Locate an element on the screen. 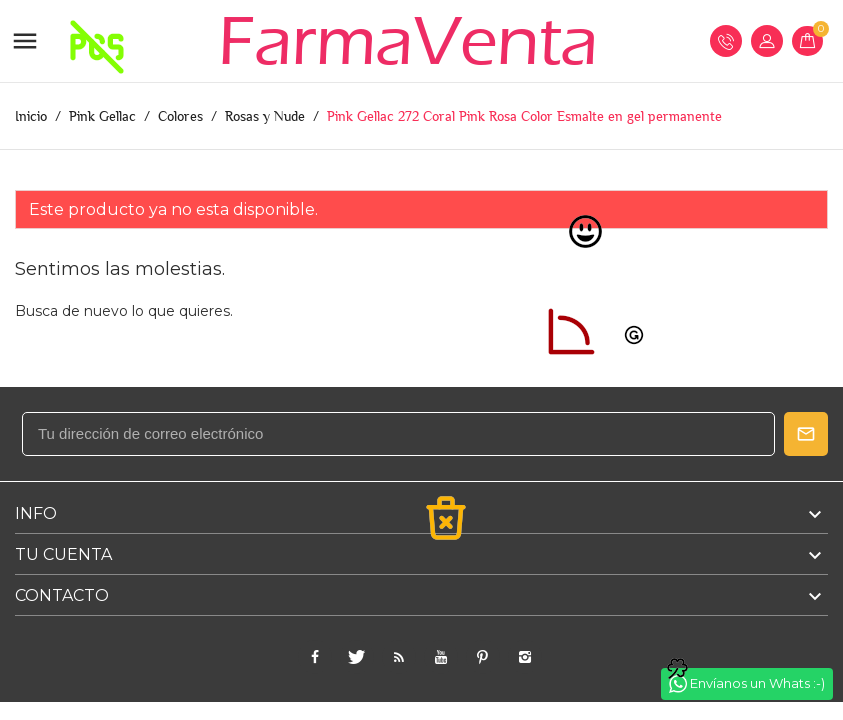 Image resolution: width=843 pixels, height=720 pixels. http post request disabled or unavailable is located at coordinates (97, 47).